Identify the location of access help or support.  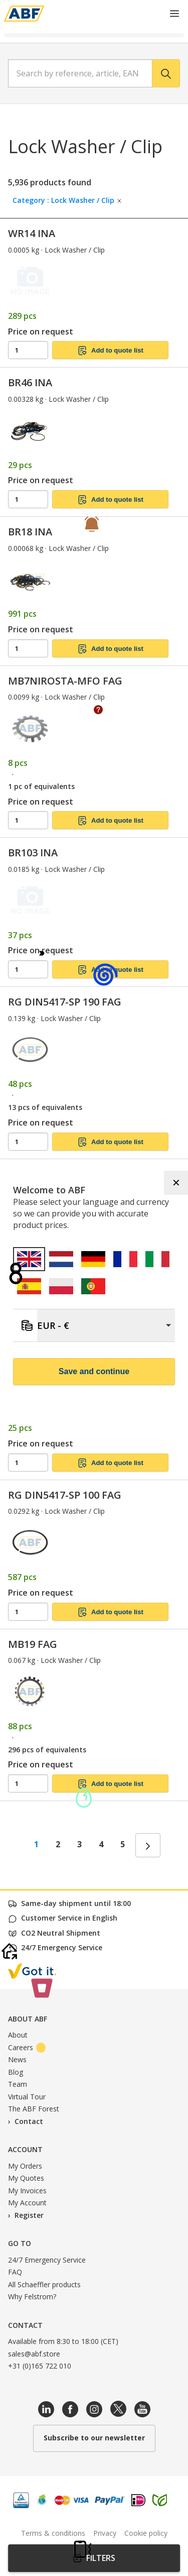
(98, 710).